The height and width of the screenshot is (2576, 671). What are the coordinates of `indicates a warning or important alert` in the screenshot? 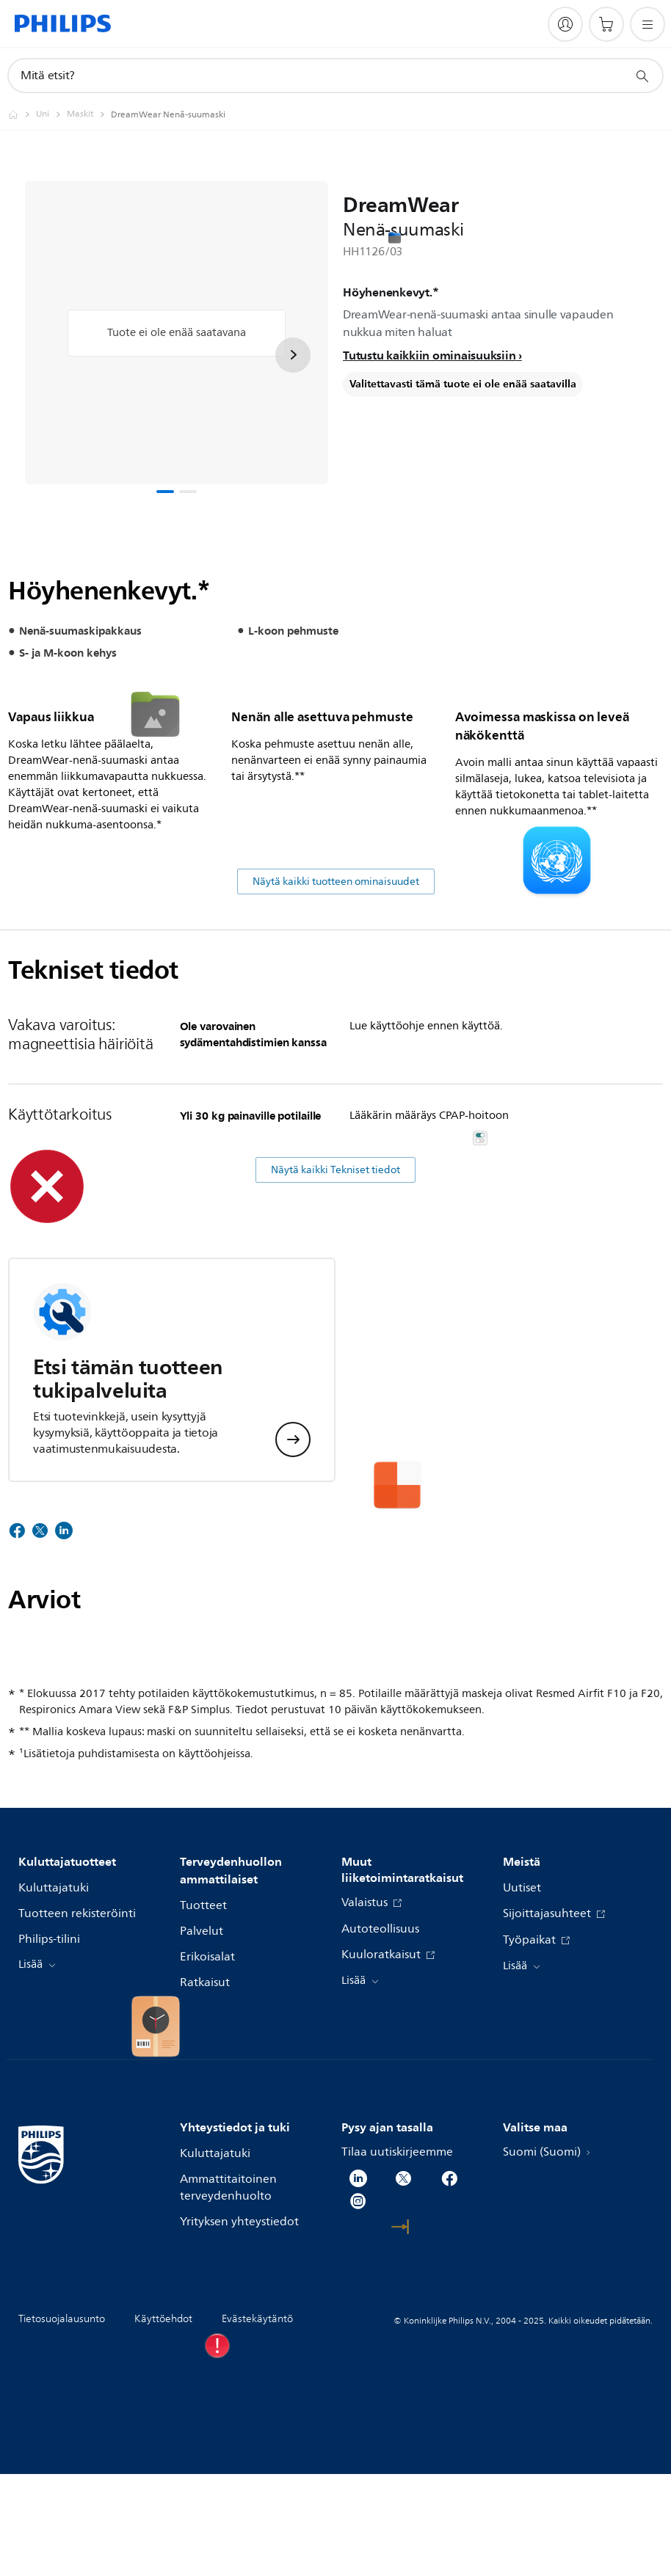 It's located at (217, 2346).